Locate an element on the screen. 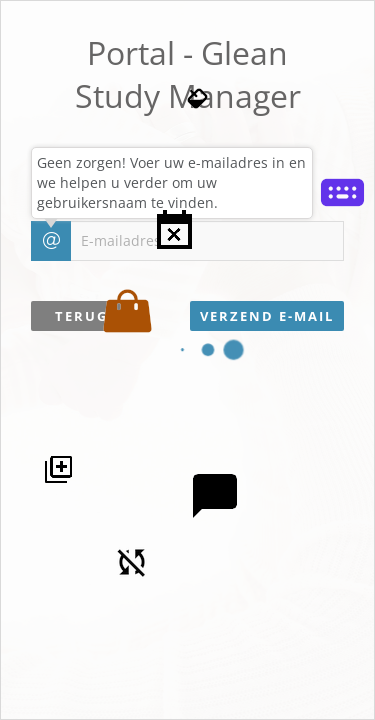 Image resolution: width=375 pixels, height=720 pixels. fill an area with color is located at coordinates (197, 98).